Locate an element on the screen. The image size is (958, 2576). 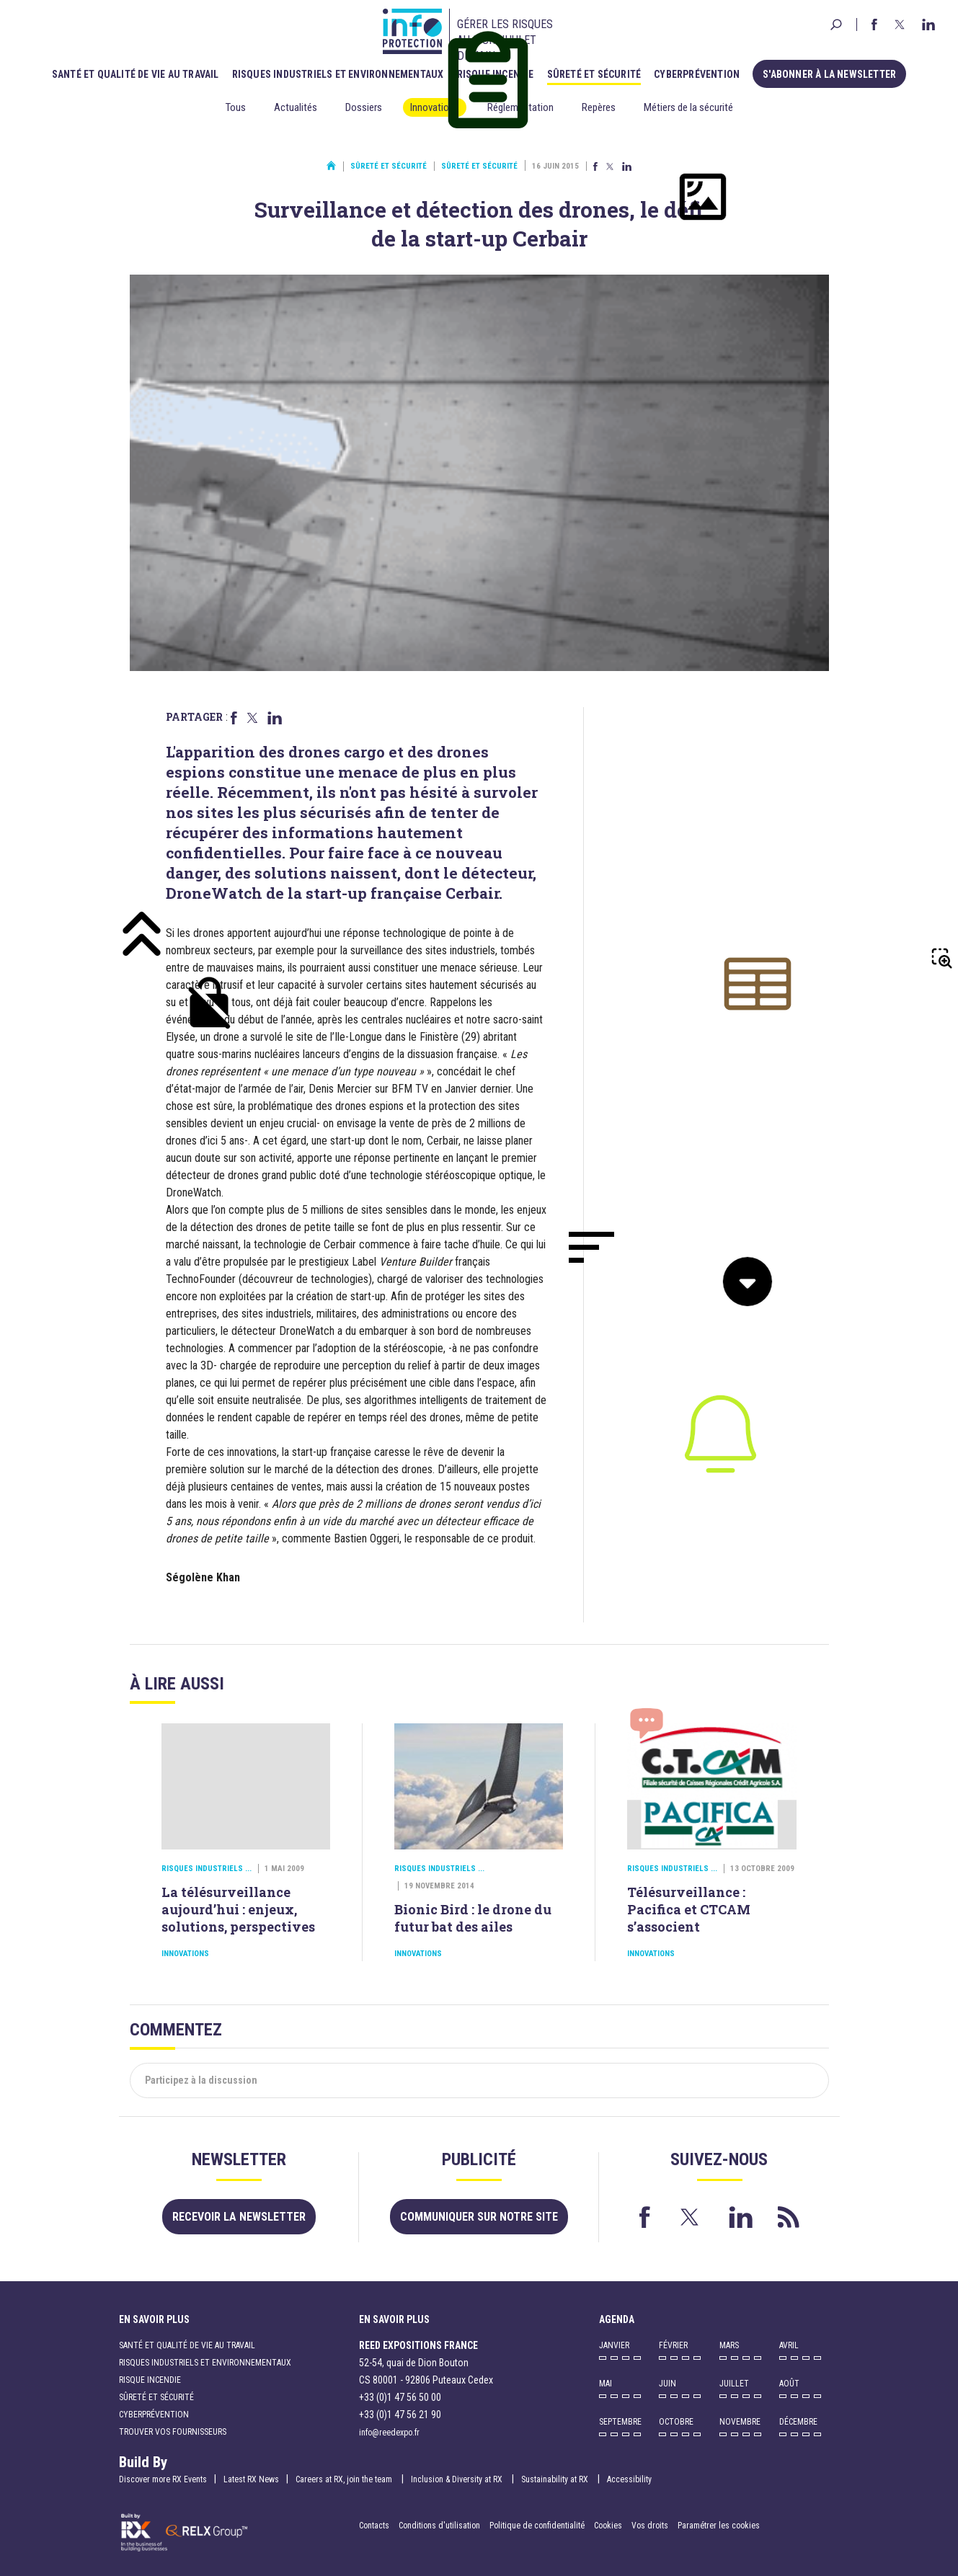
zoom in on a selected area is located at coordinates (941, 958).